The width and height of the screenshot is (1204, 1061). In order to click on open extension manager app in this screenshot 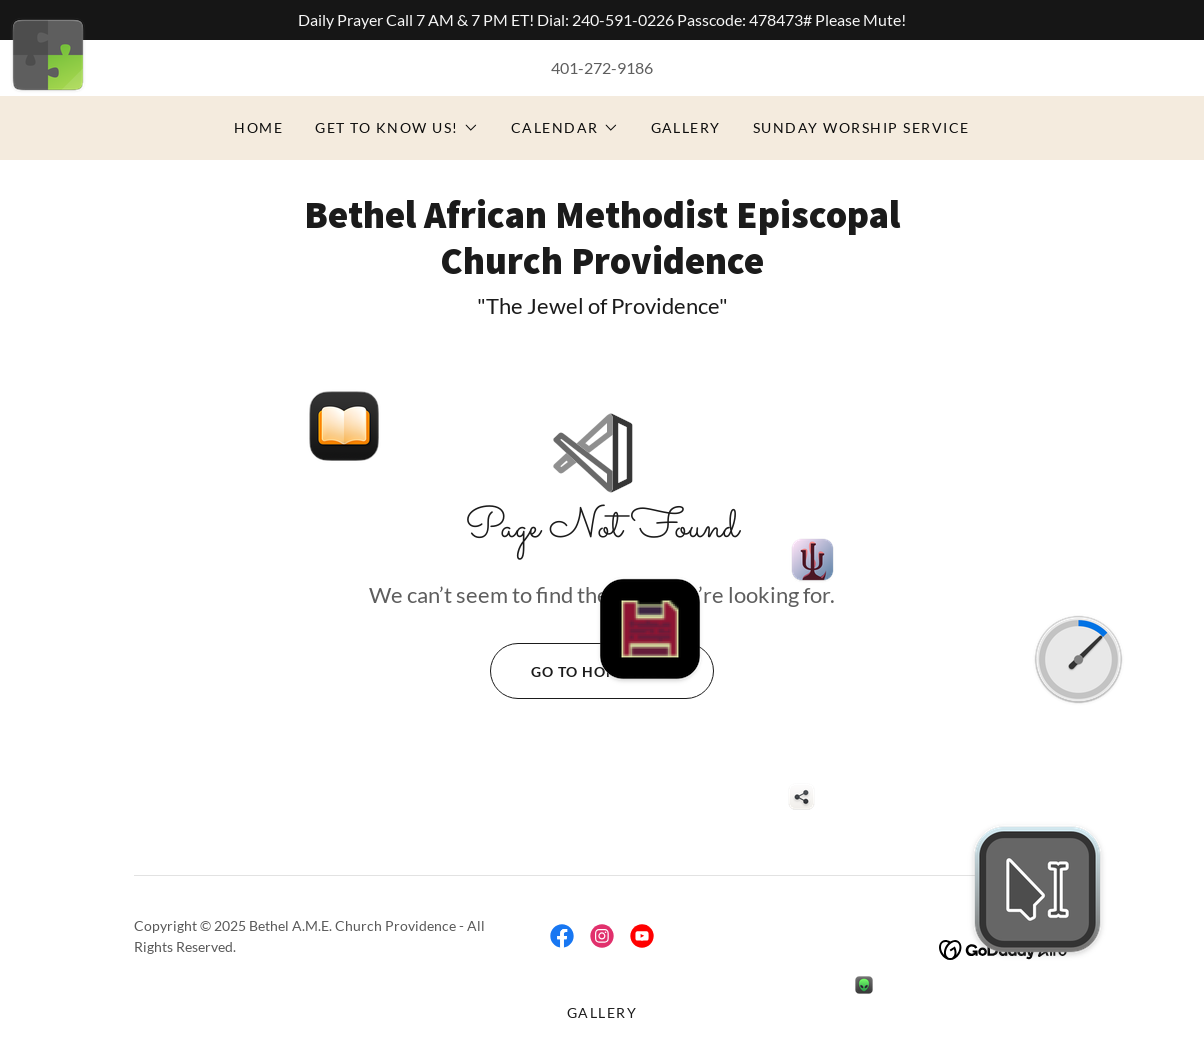, I will do `click(48, 55)`.